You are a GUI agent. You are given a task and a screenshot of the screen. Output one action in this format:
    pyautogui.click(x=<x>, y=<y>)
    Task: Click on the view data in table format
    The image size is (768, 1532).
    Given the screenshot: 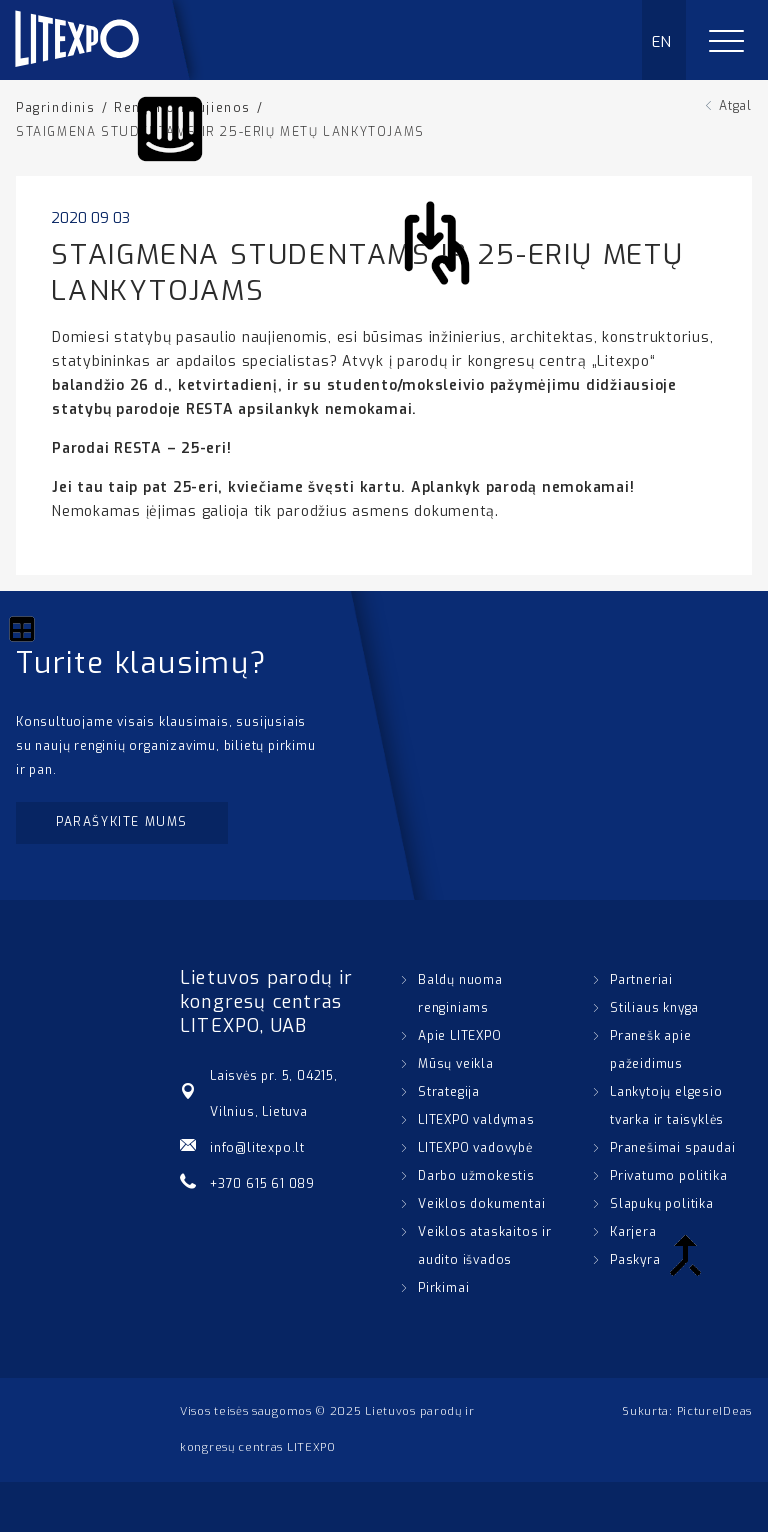 What is the action you would take?
    pyautogui.click(x=22, y=629)
    